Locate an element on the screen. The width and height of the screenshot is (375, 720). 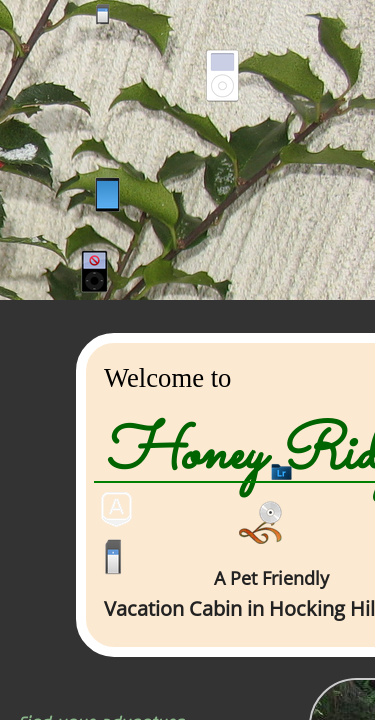
indicates caps lock is currently enabled is located at coordinates (116, 509).